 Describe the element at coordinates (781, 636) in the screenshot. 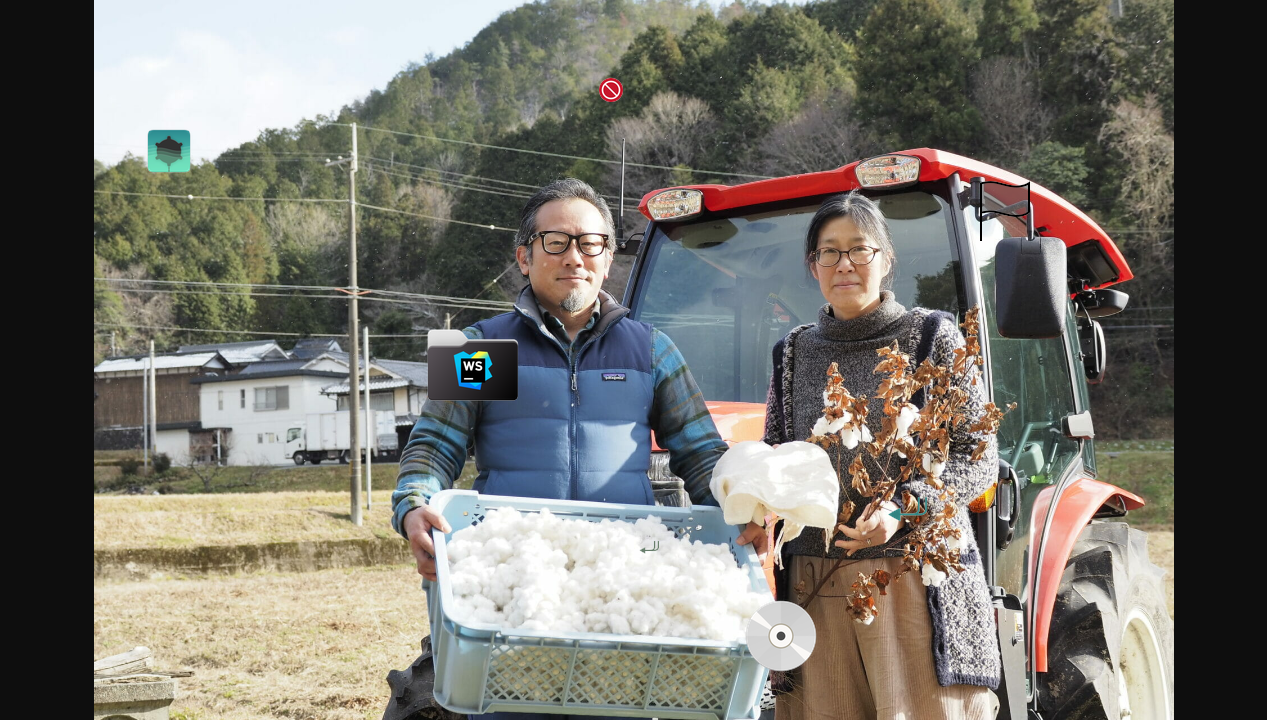

I see `access CD-ROM drive or optical disc contents` at that location.